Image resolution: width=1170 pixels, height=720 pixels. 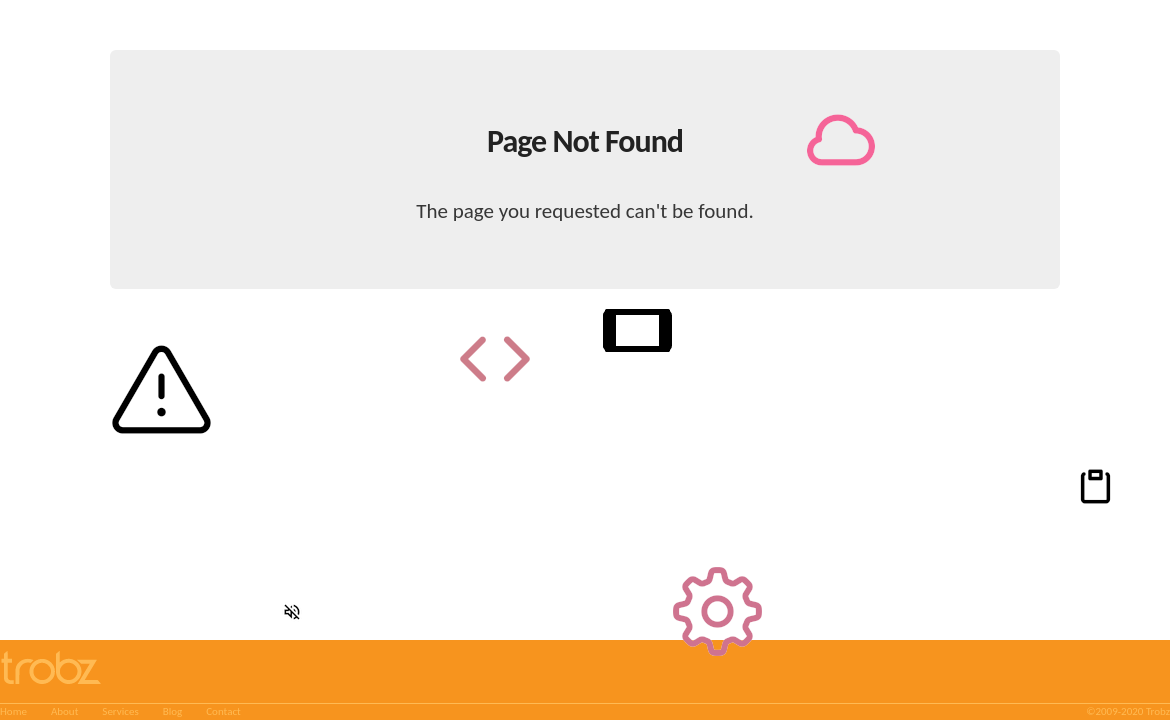 I want to click on mute audio or sound, so click(x=292, y=612).